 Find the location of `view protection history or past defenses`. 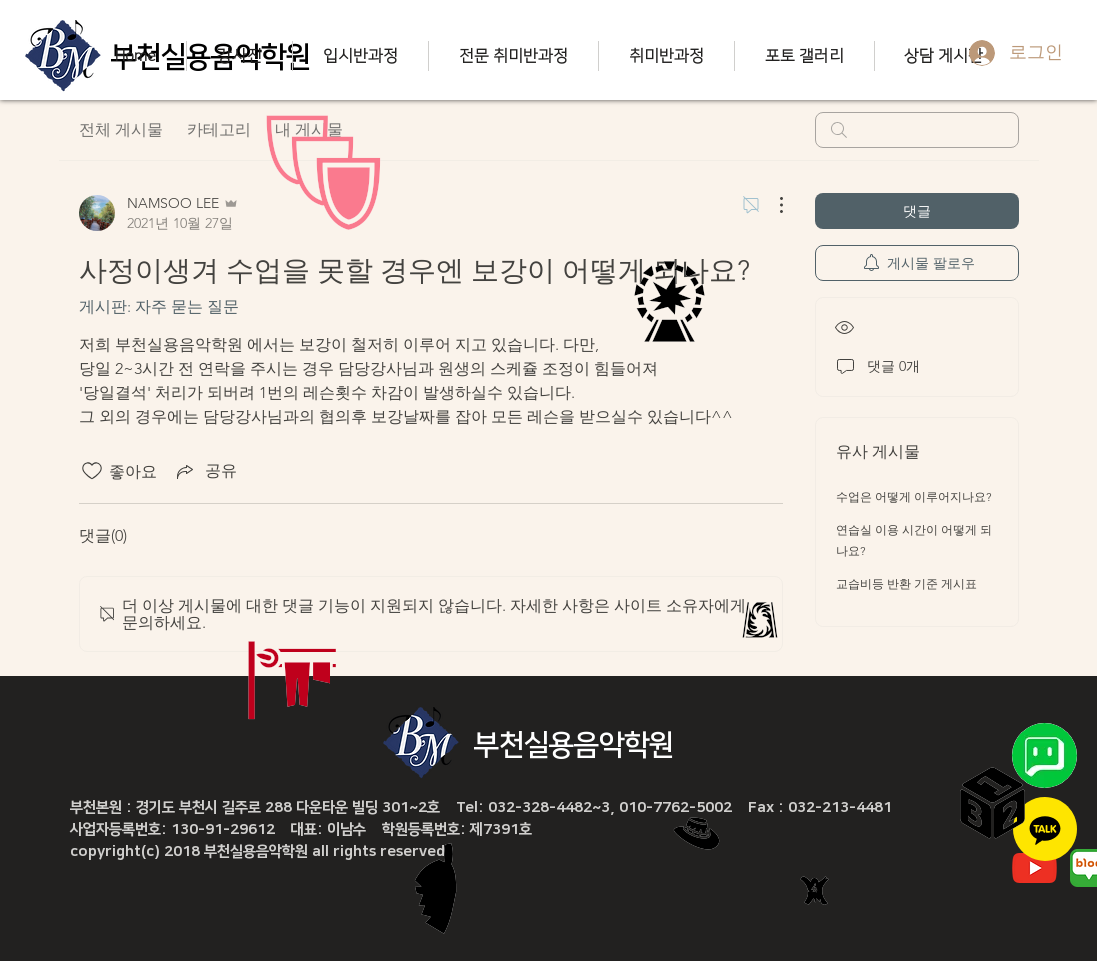

view protection history or past defenses is located at coordinates (323, 172).